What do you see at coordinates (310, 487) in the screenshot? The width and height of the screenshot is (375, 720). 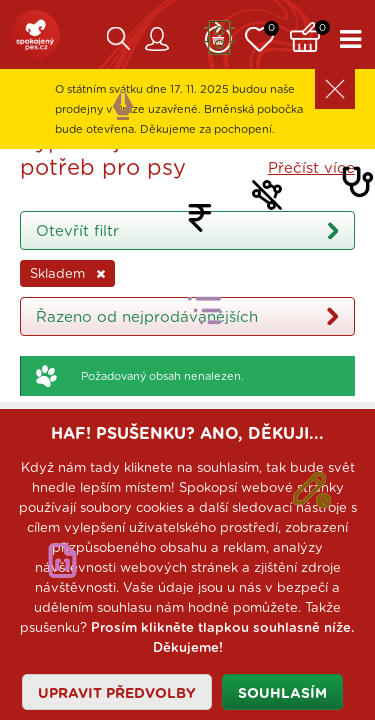 I see `cancel editing mode` at bounding box center [310, 487].